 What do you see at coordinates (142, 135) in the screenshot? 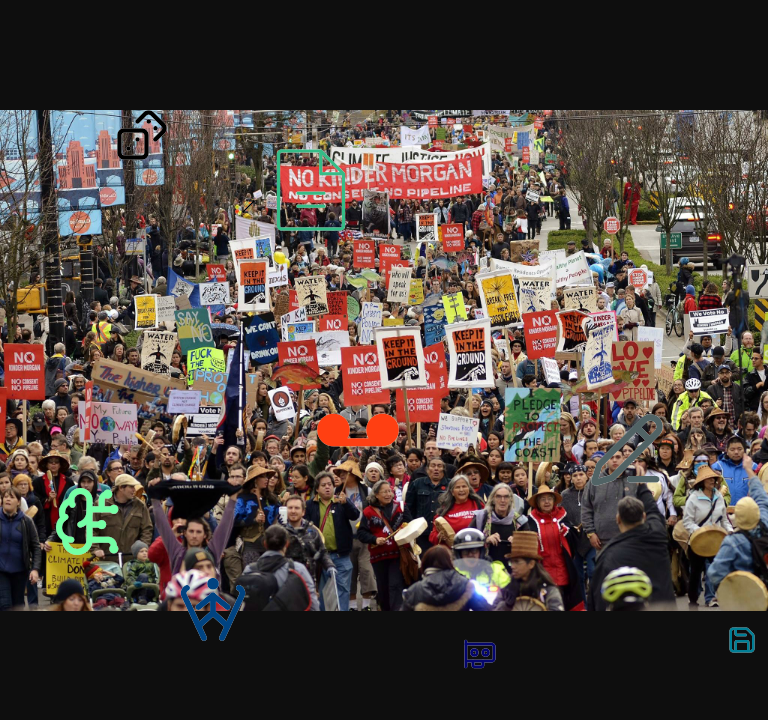
I see `randomize or shuffle content` at bounding box center [142, 135].